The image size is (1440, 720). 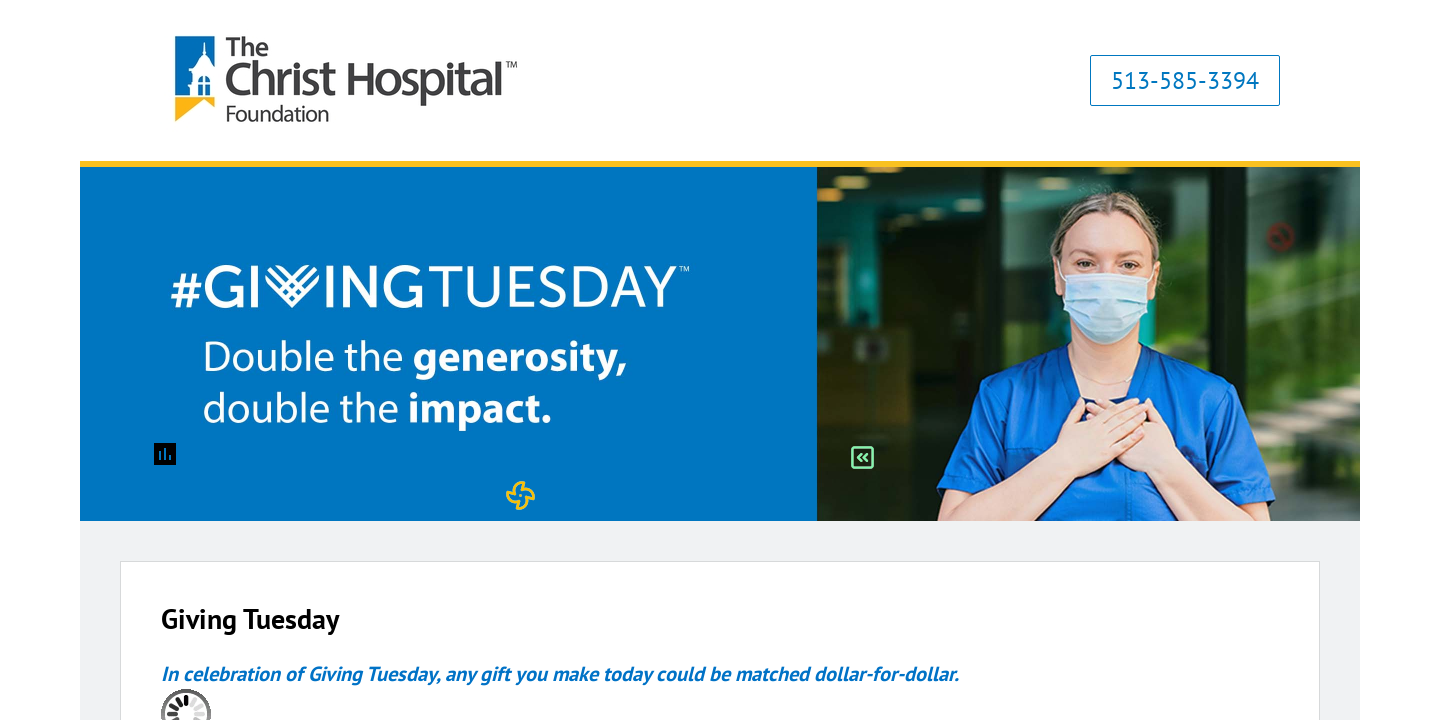 I want to click on adjust fan or ventilation settings, so click(x=520, y=495).